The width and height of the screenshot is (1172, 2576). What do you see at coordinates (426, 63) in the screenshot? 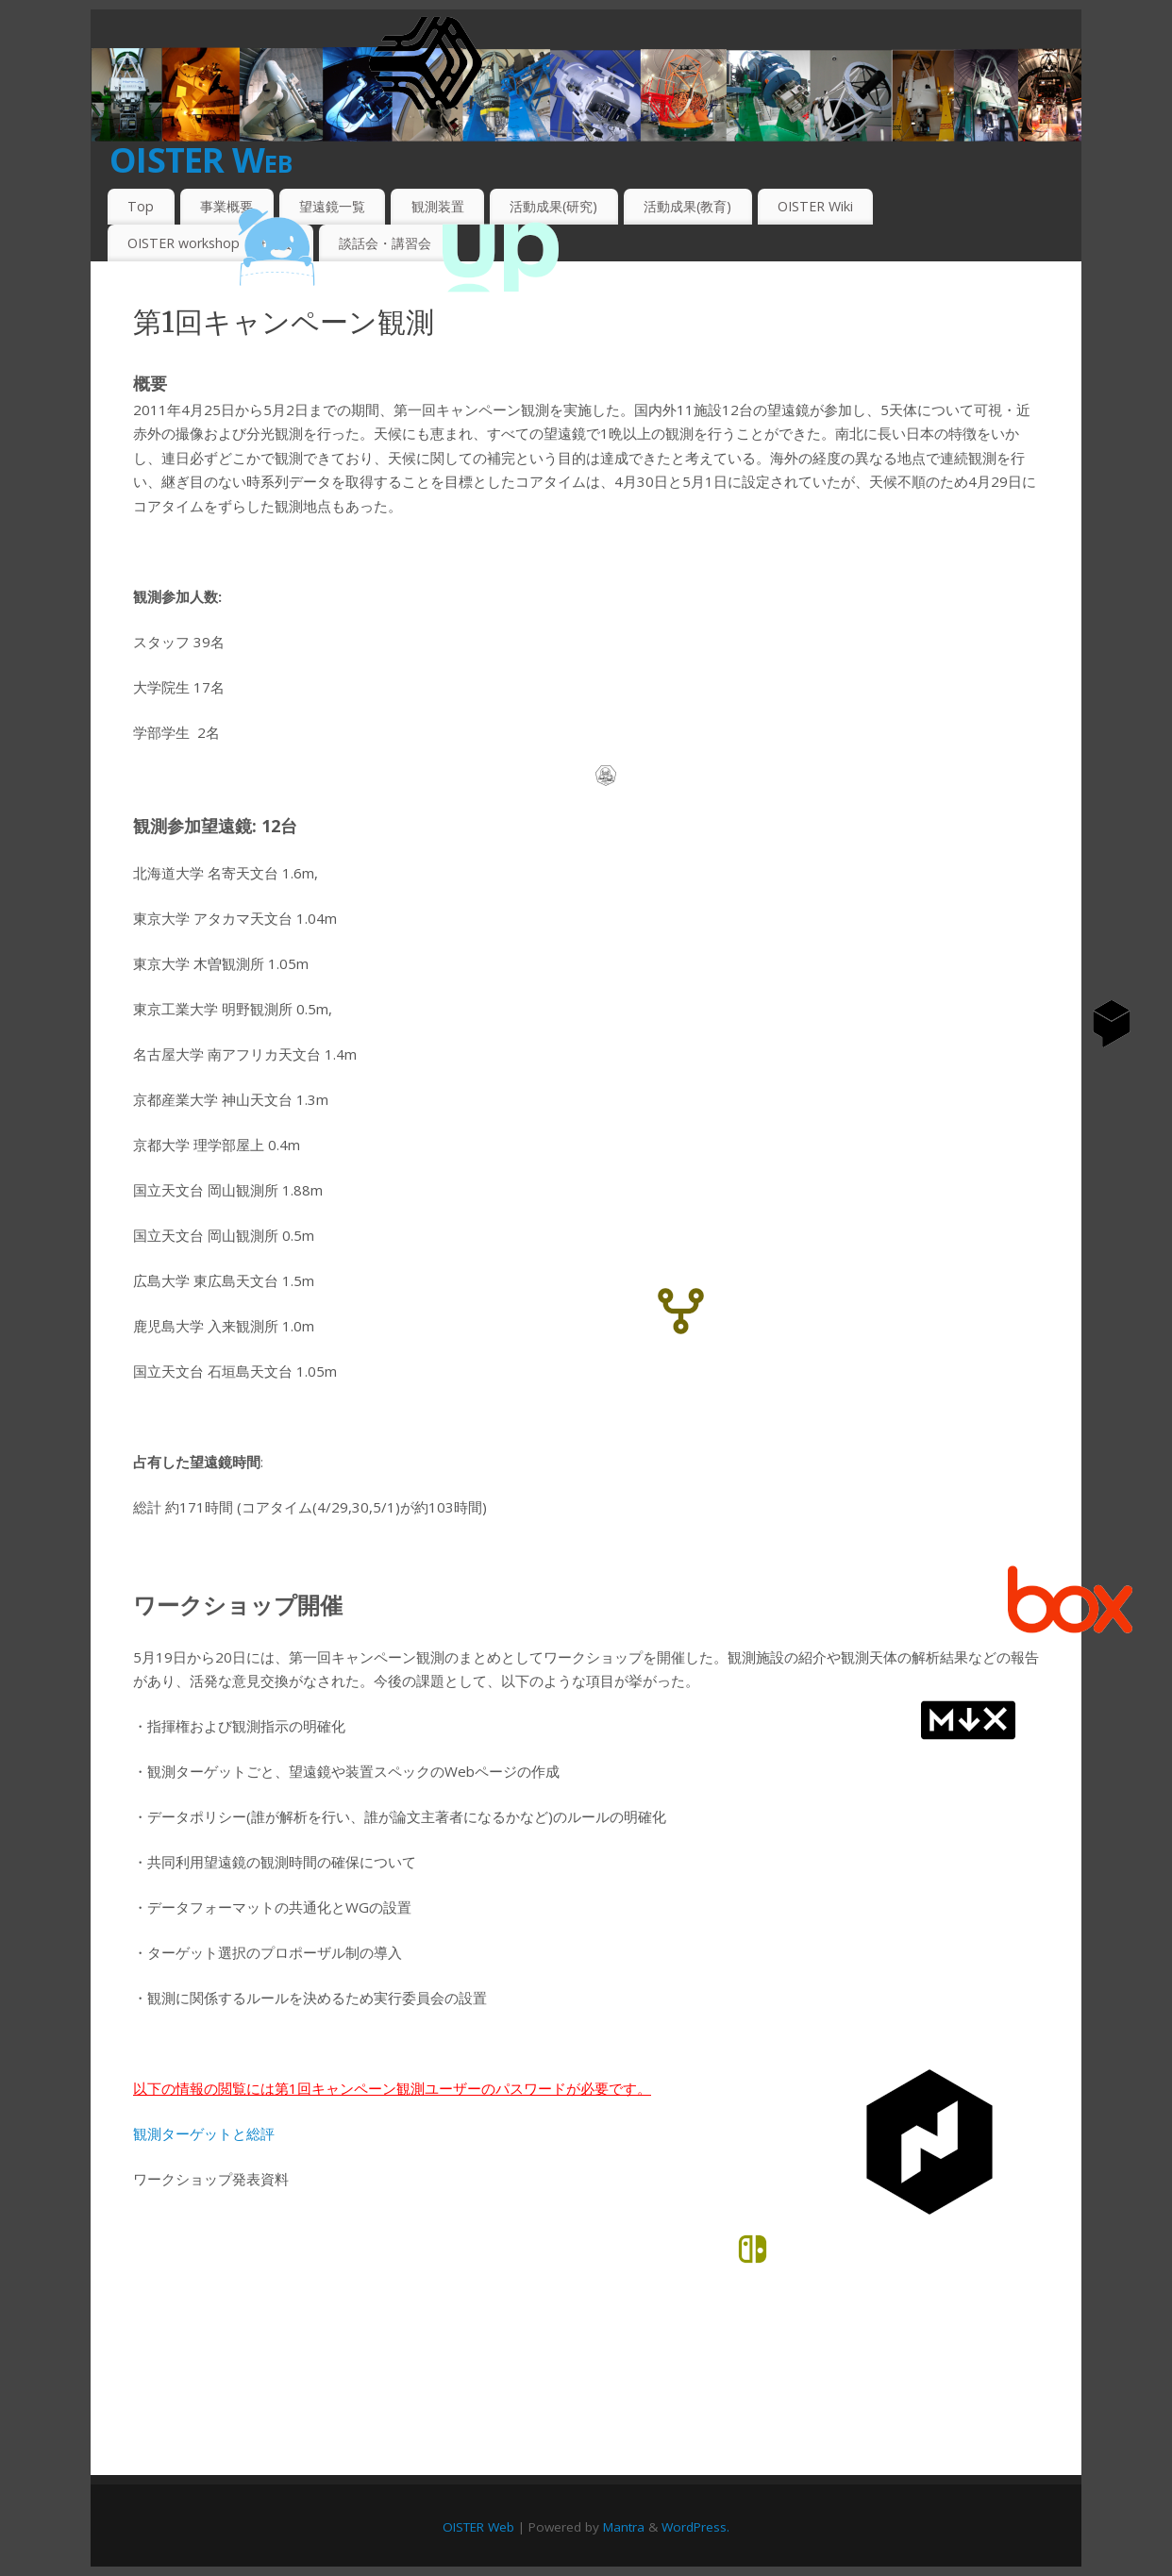
I see `pm2 process manager logo` at bounding box center [426, 63].